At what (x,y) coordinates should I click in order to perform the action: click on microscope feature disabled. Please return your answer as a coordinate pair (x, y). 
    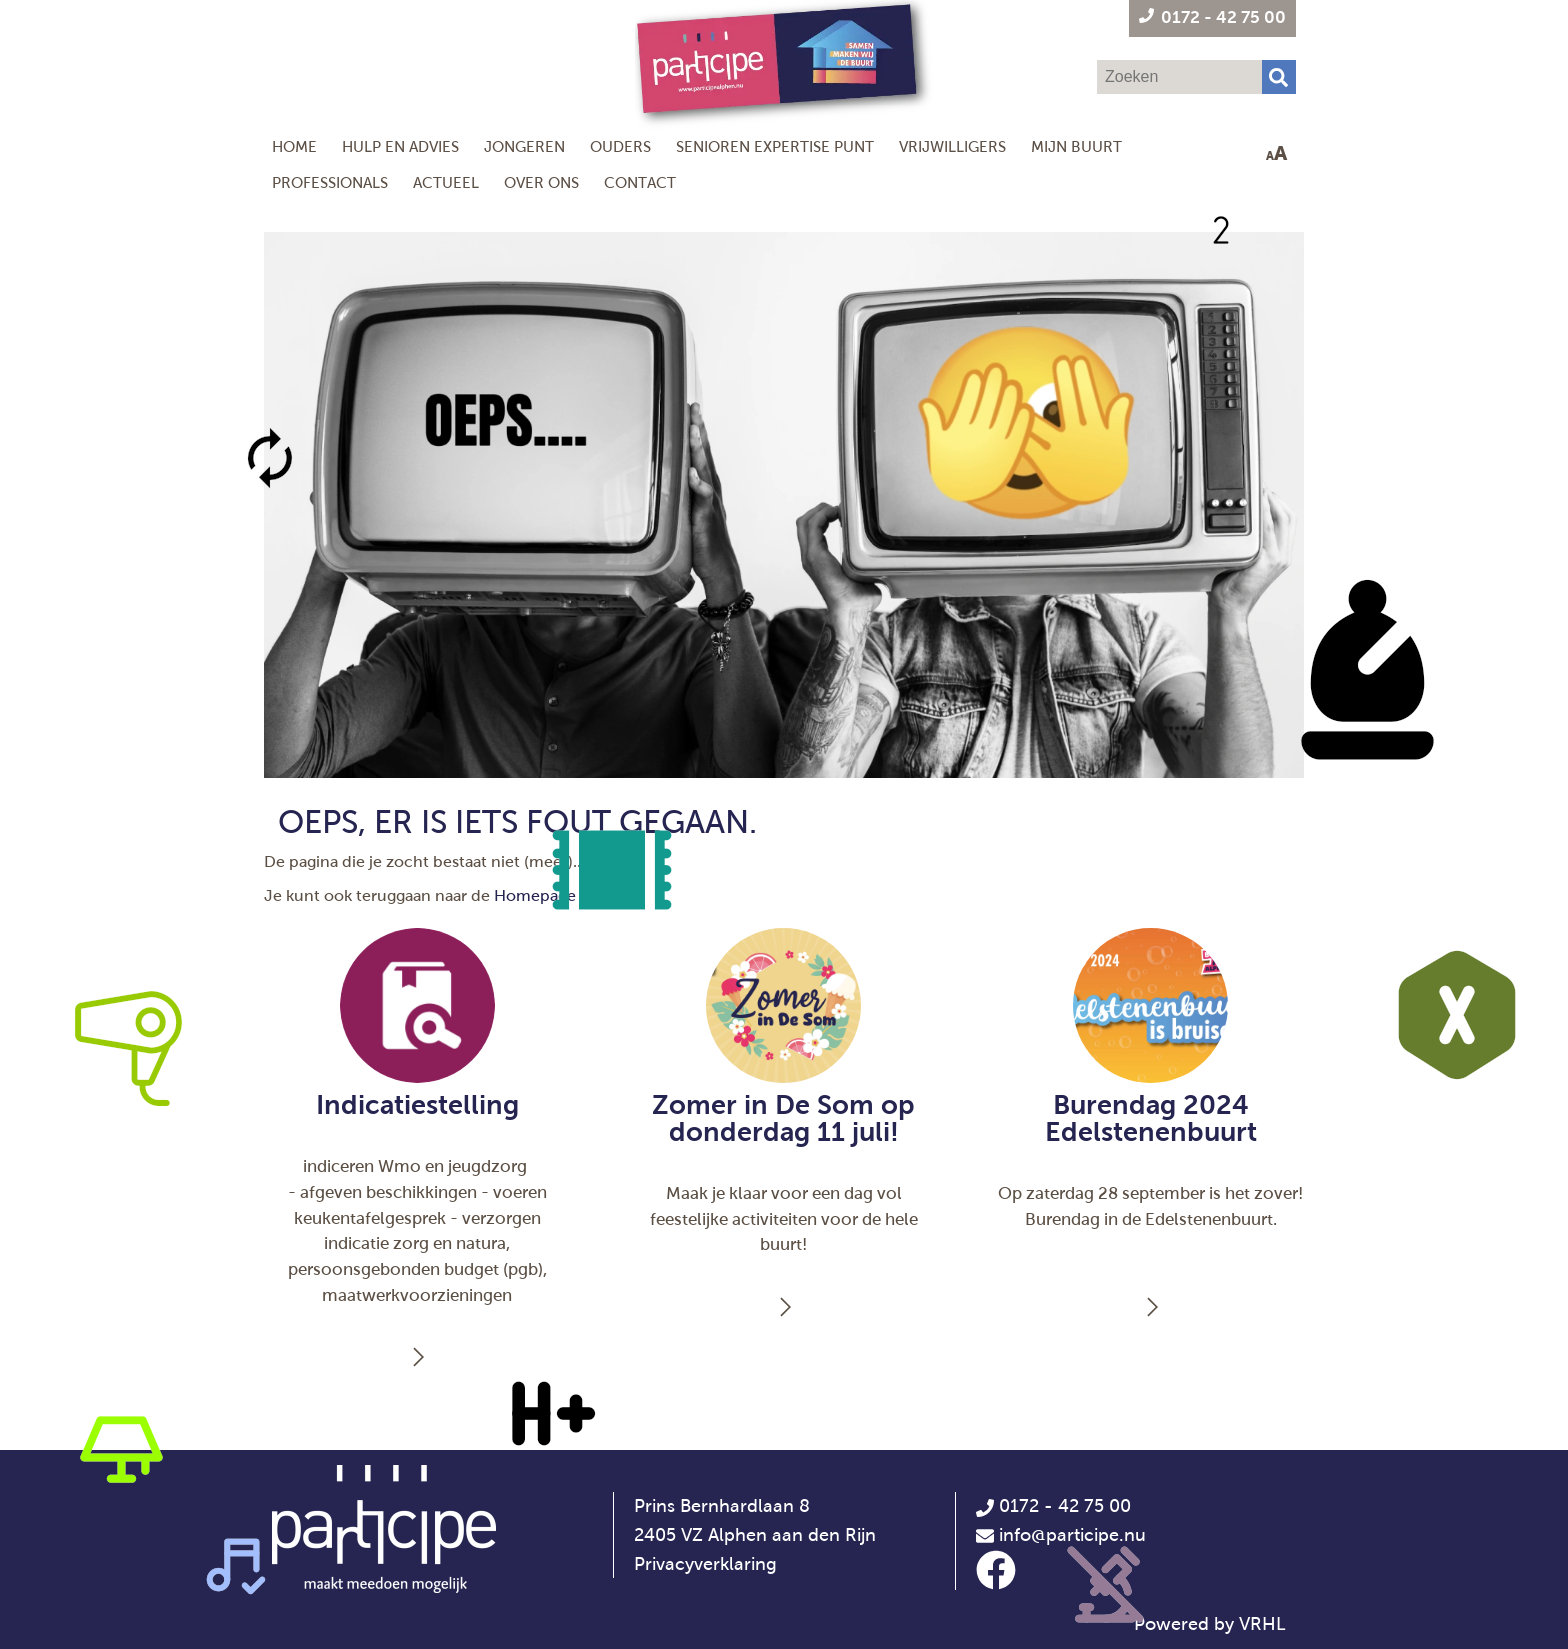
    Looking at the image, I should click on (1105, 1584).